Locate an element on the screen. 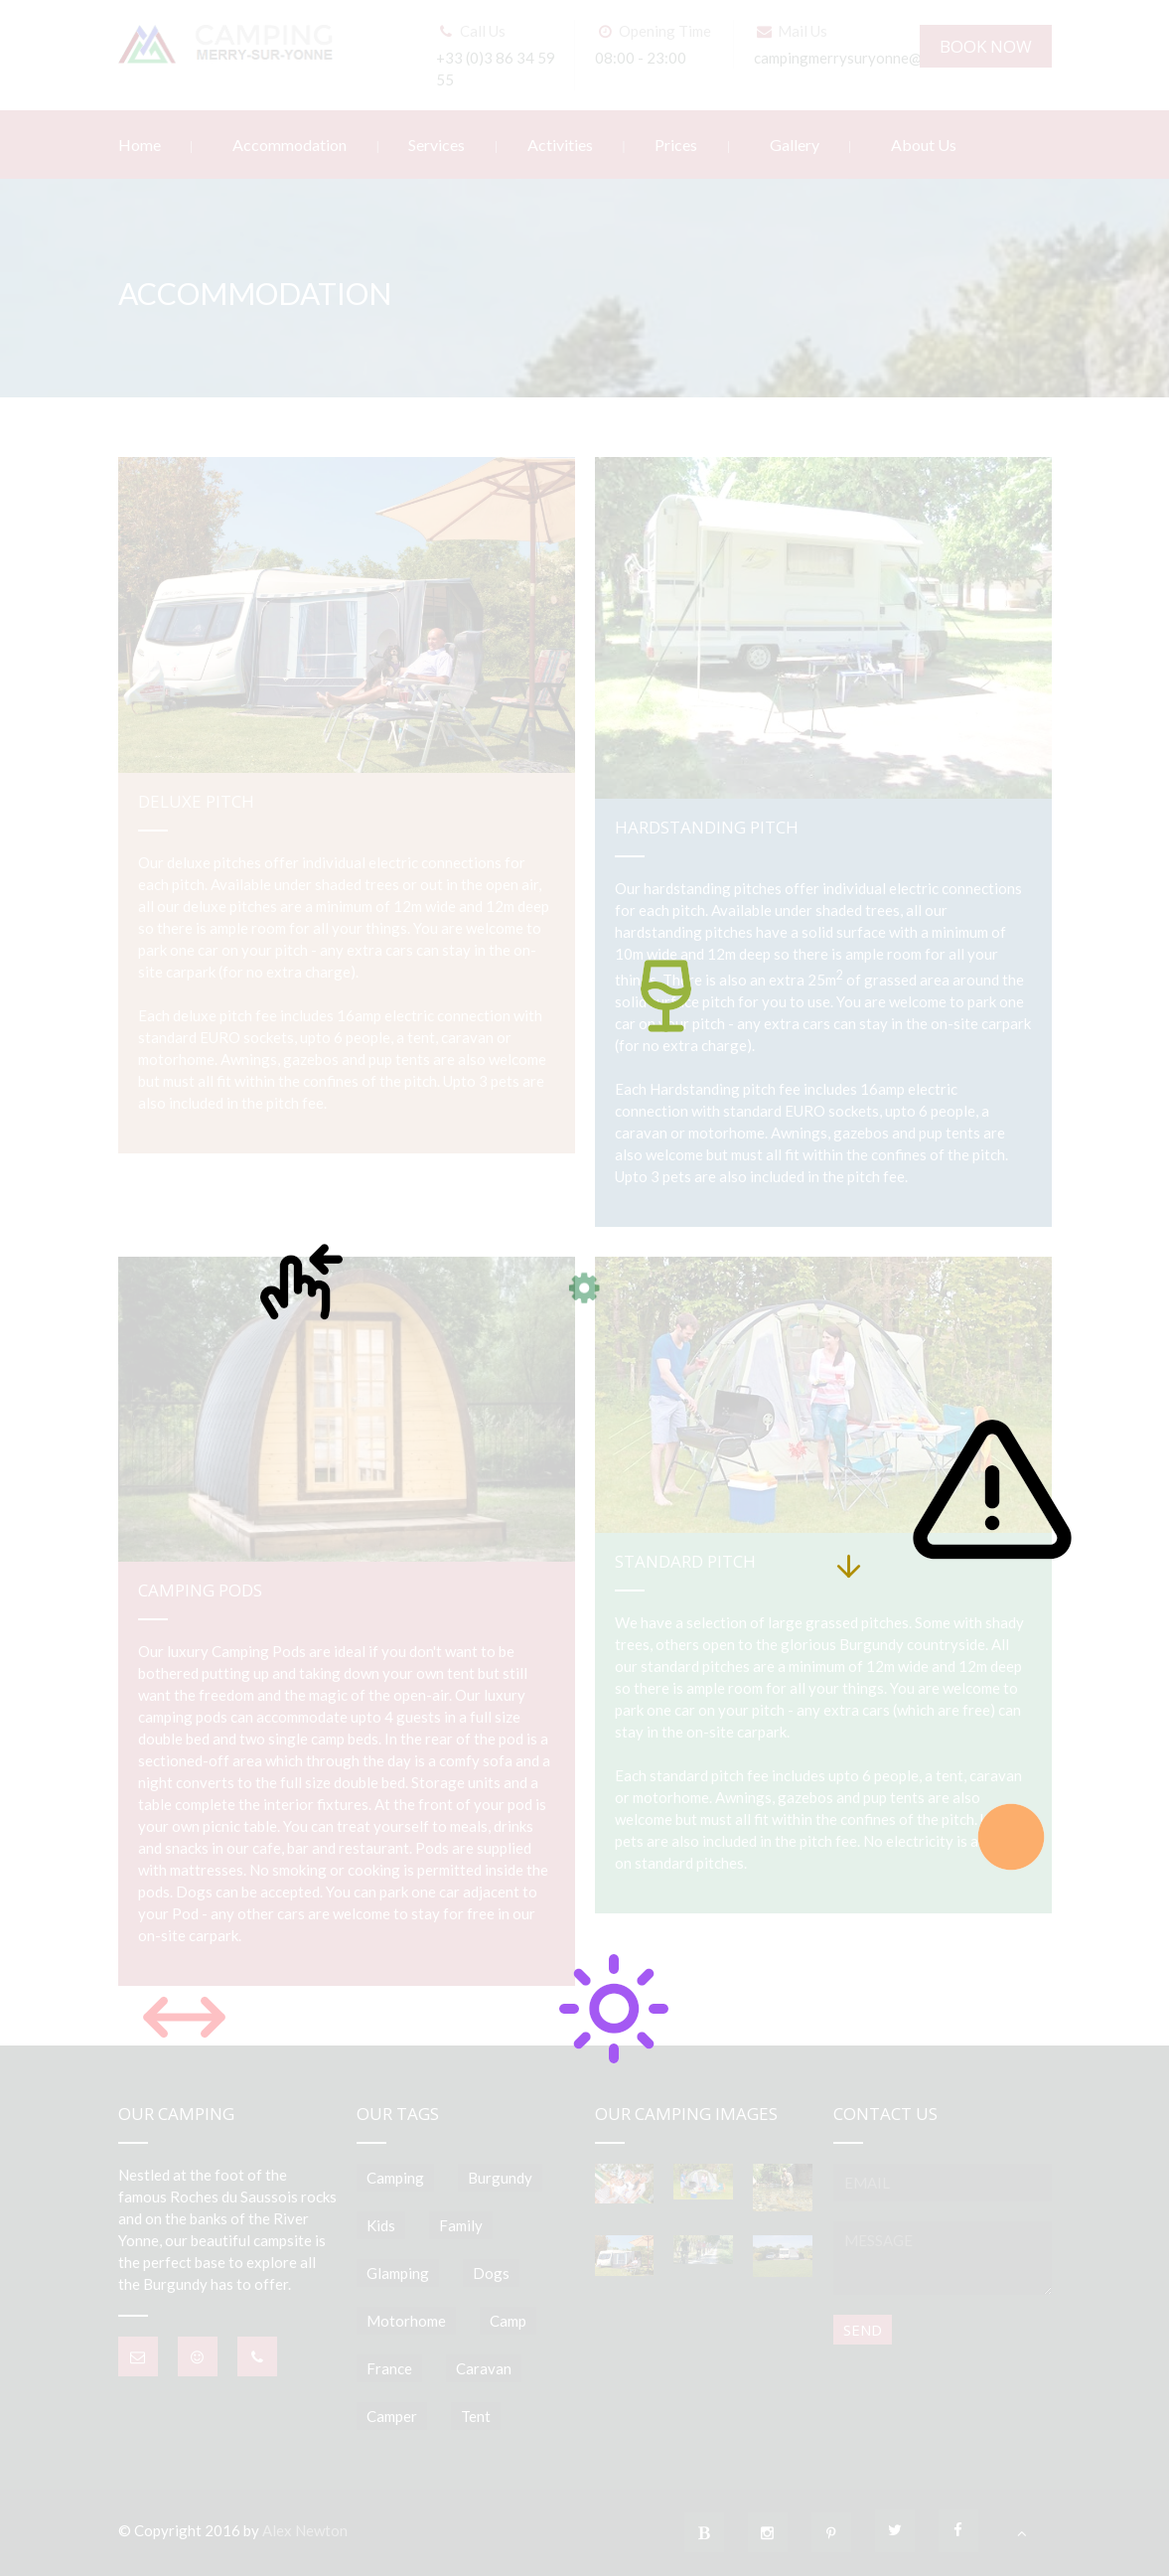 The height and width of the screenshot is (2576, 1169). indicates drink or beverage option is located at coordinates (665, 995).